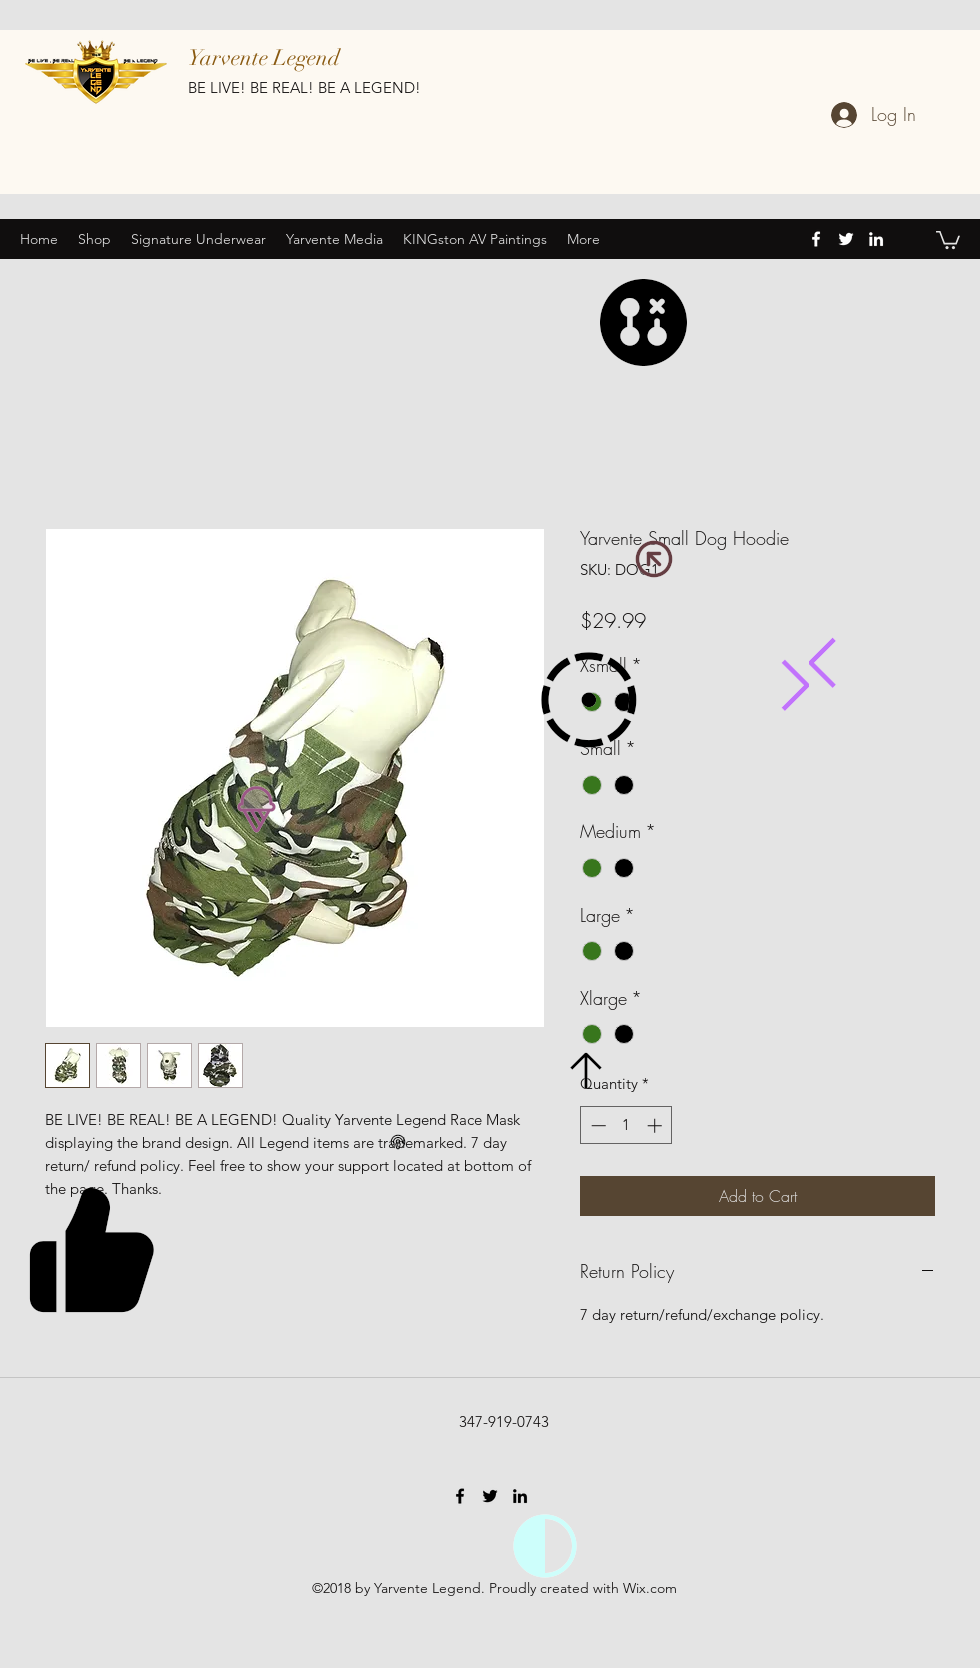  I want to click on open Apple Podcasts app, so click(398, 1142).